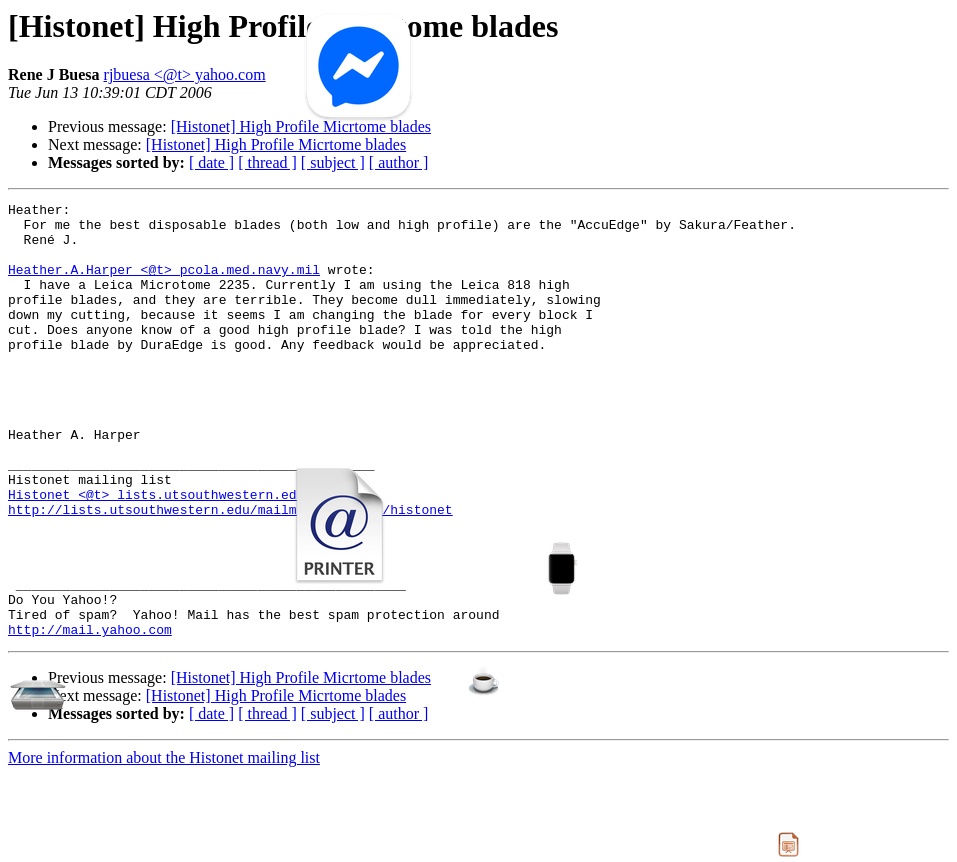 This screenshot has height=862, width=957. Describe the element at coordinates (339, 527) in the screenshot. I see `add a network printer using a URL or IP address` at that location.